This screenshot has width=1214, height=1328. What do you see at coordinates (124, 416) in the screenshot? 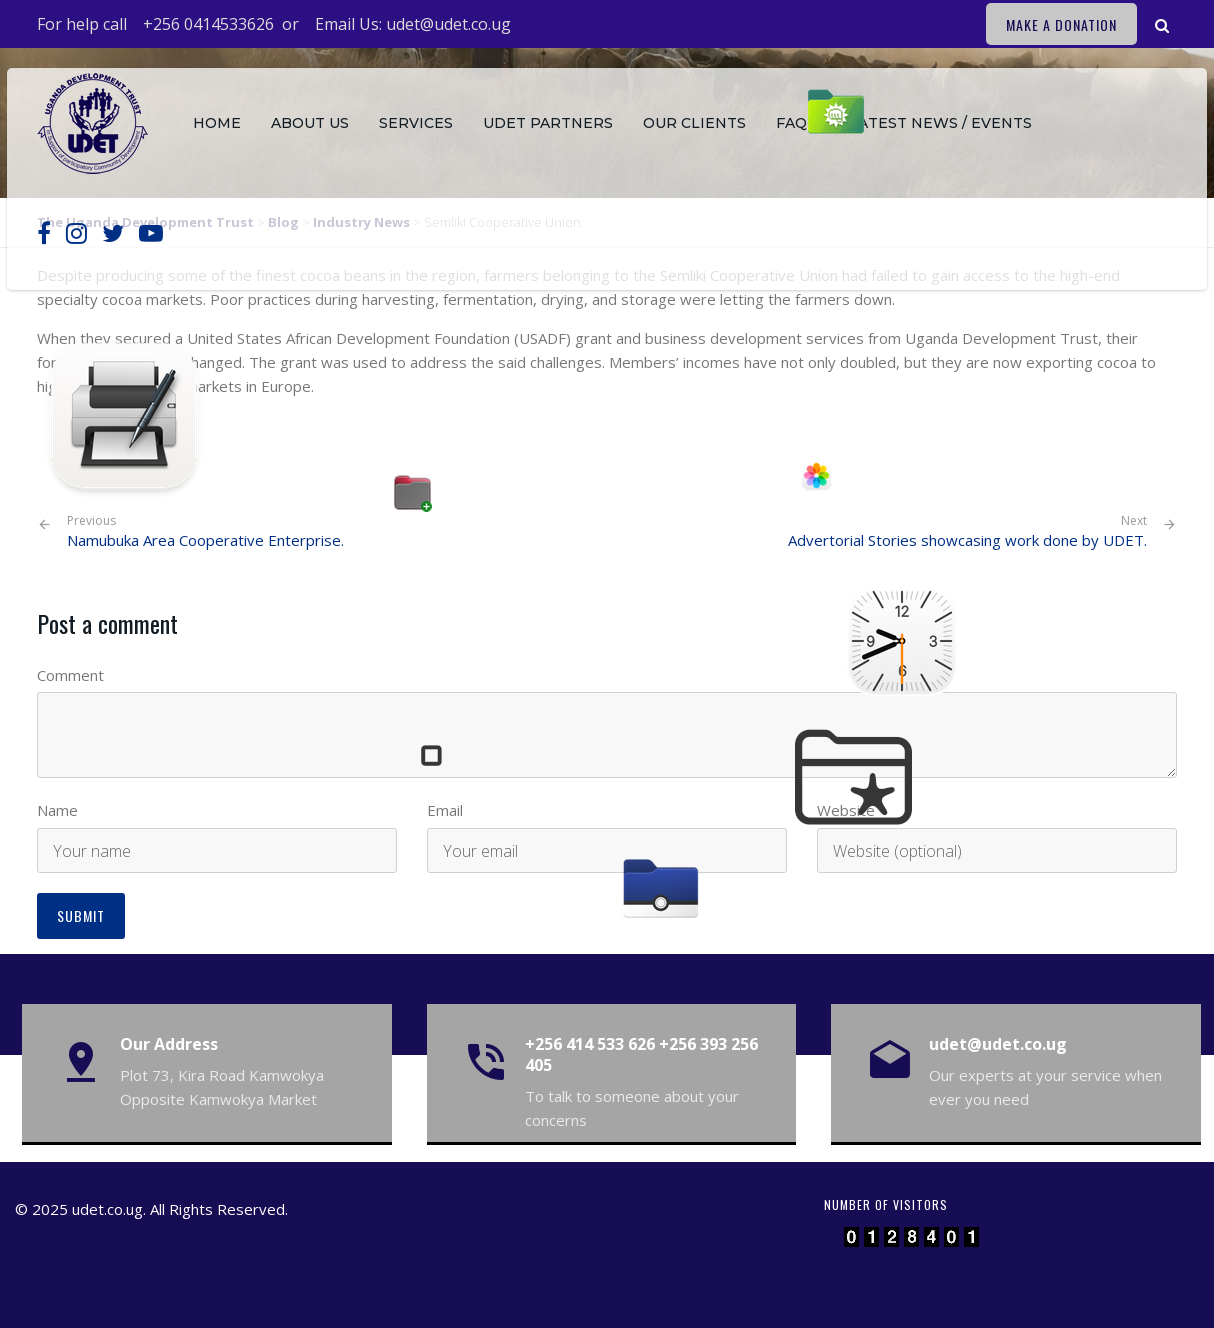
I see `open print editor application` at bounding box center [124, 416].